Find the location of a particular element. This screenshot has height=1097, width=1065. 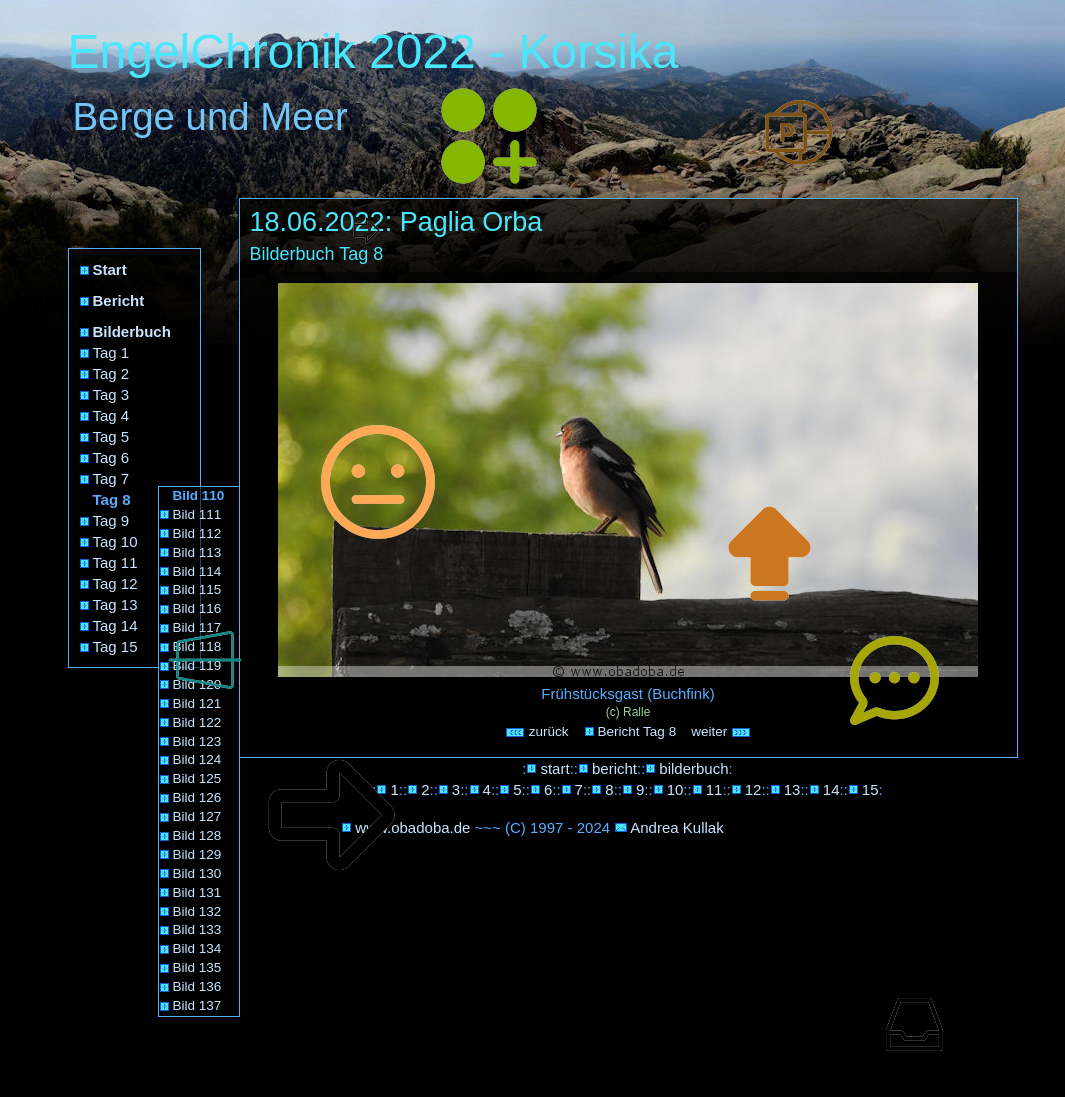

add a new item to a group or collection is located at coordinates (489, 136).